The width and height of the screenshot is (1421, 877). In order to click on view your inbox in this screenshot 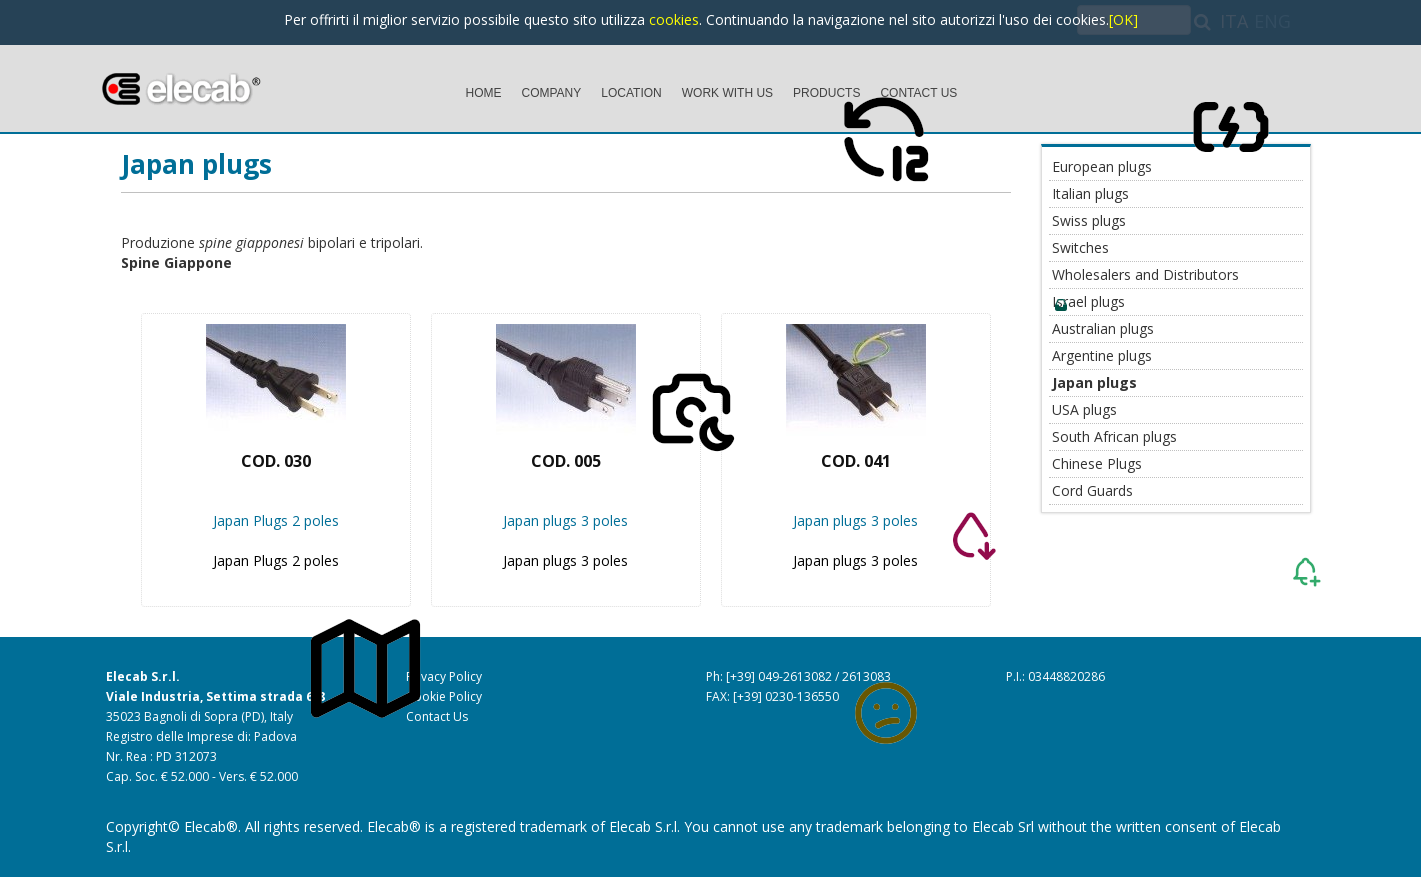, I will do `click(1061, 305)`.